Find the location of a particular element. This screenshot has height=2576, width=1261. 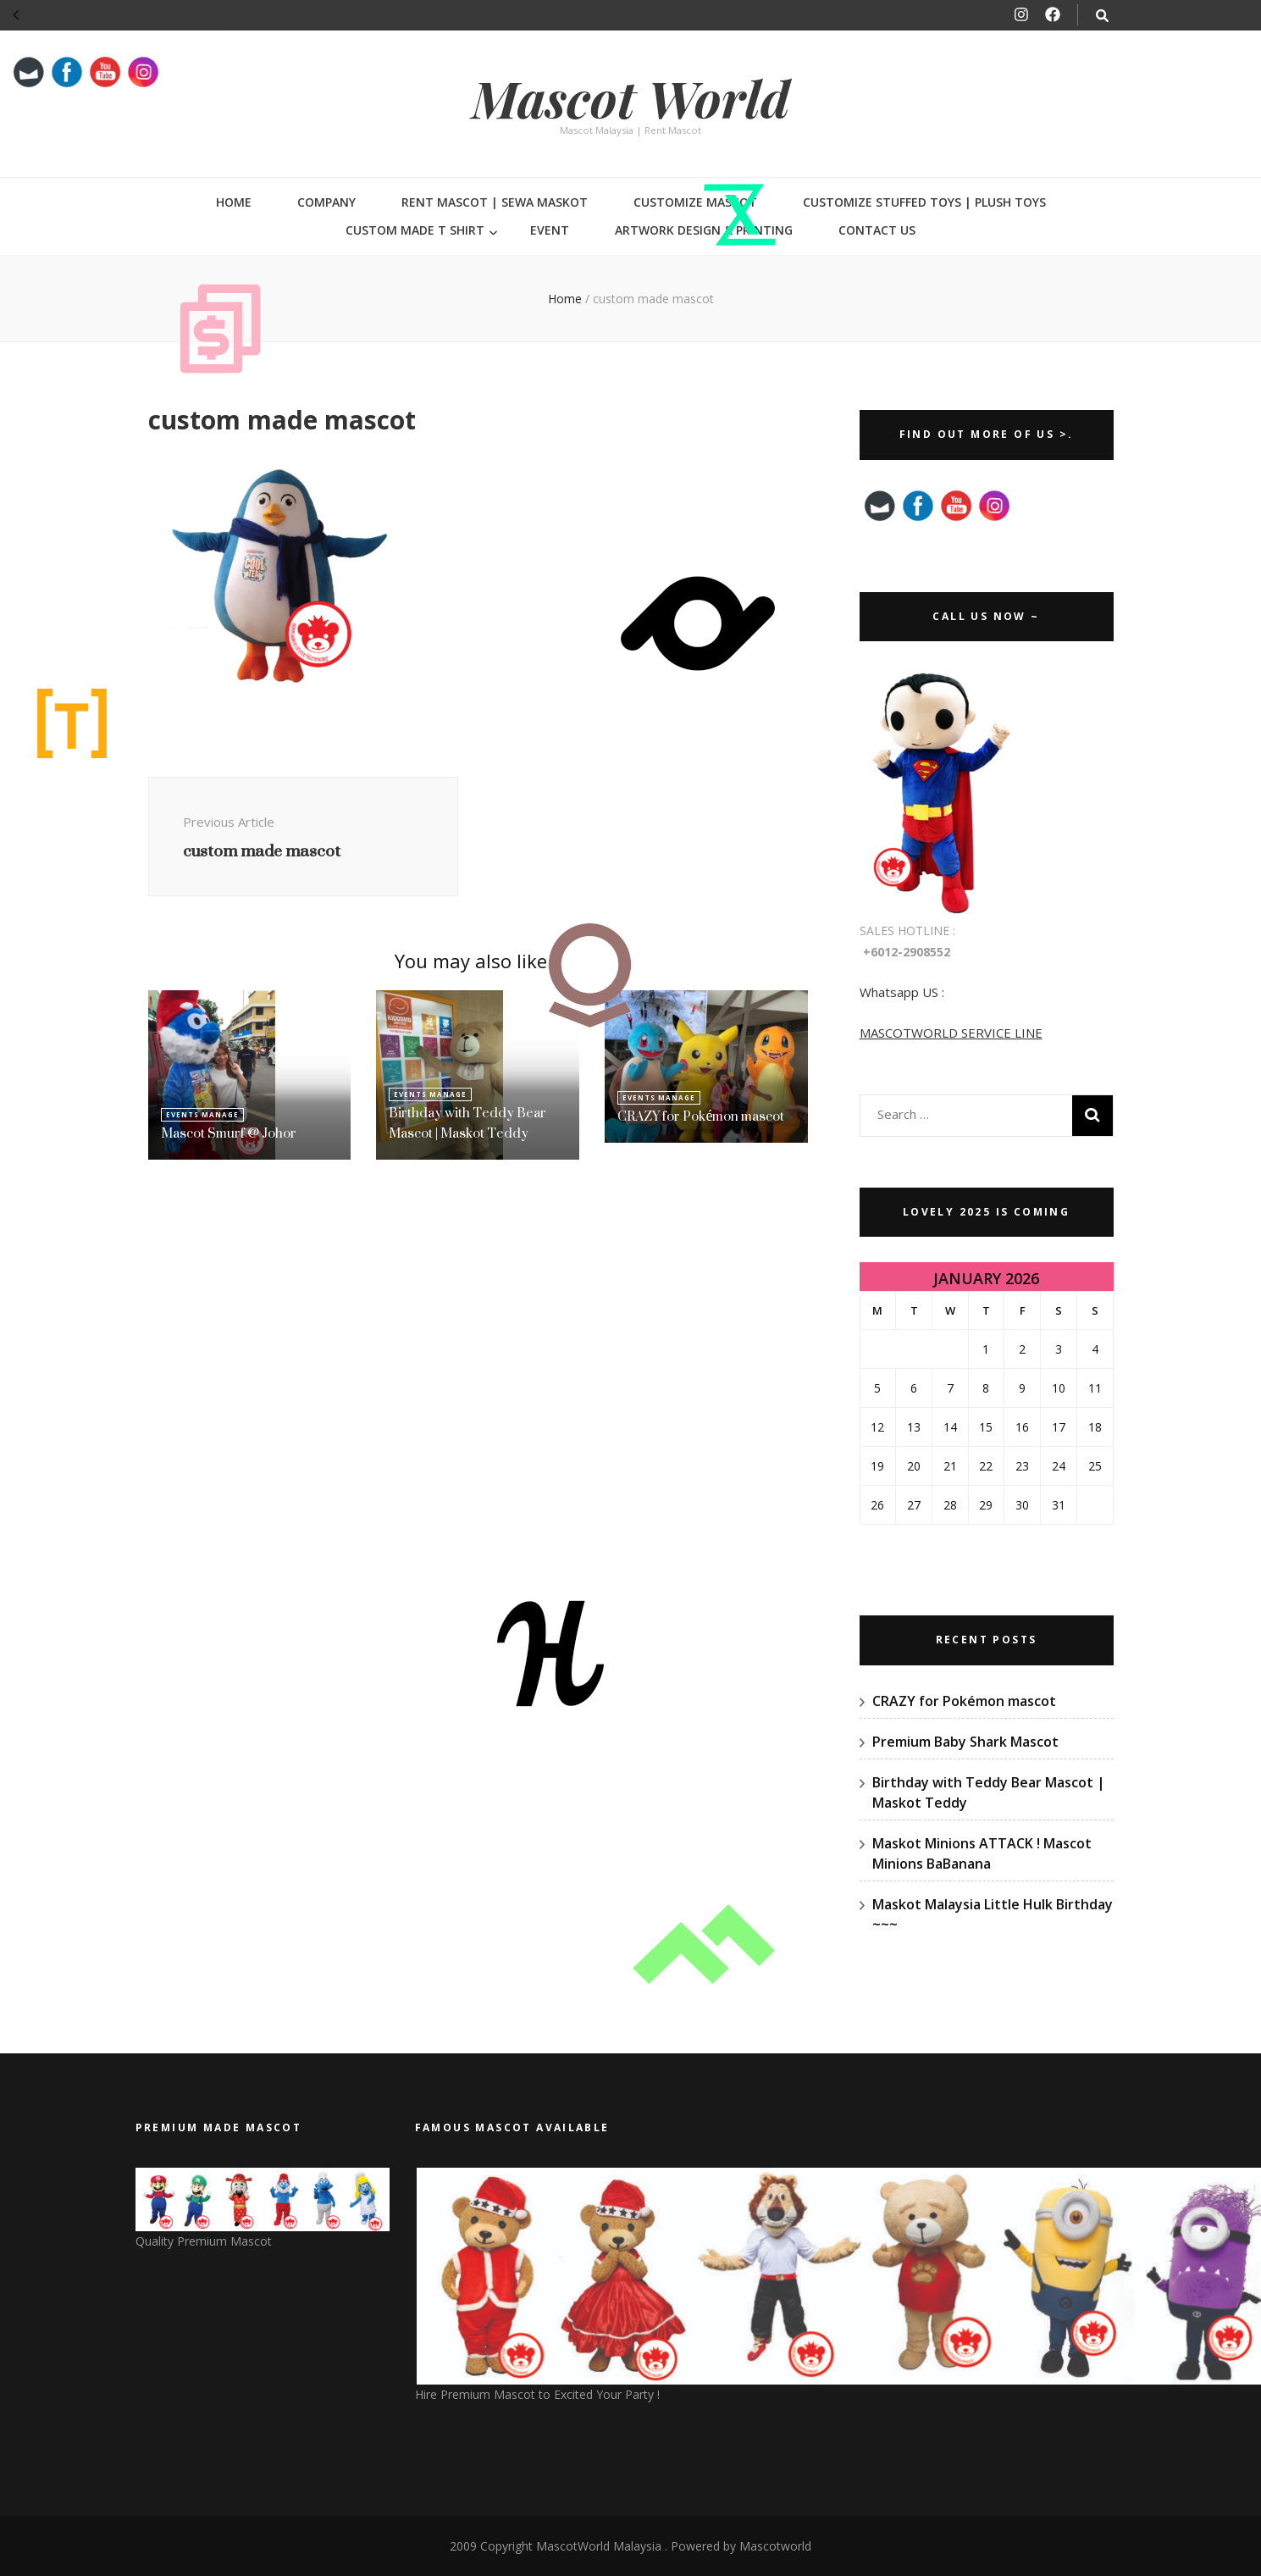

tuxedo computers brand logo is located at coordinates (739, 214).